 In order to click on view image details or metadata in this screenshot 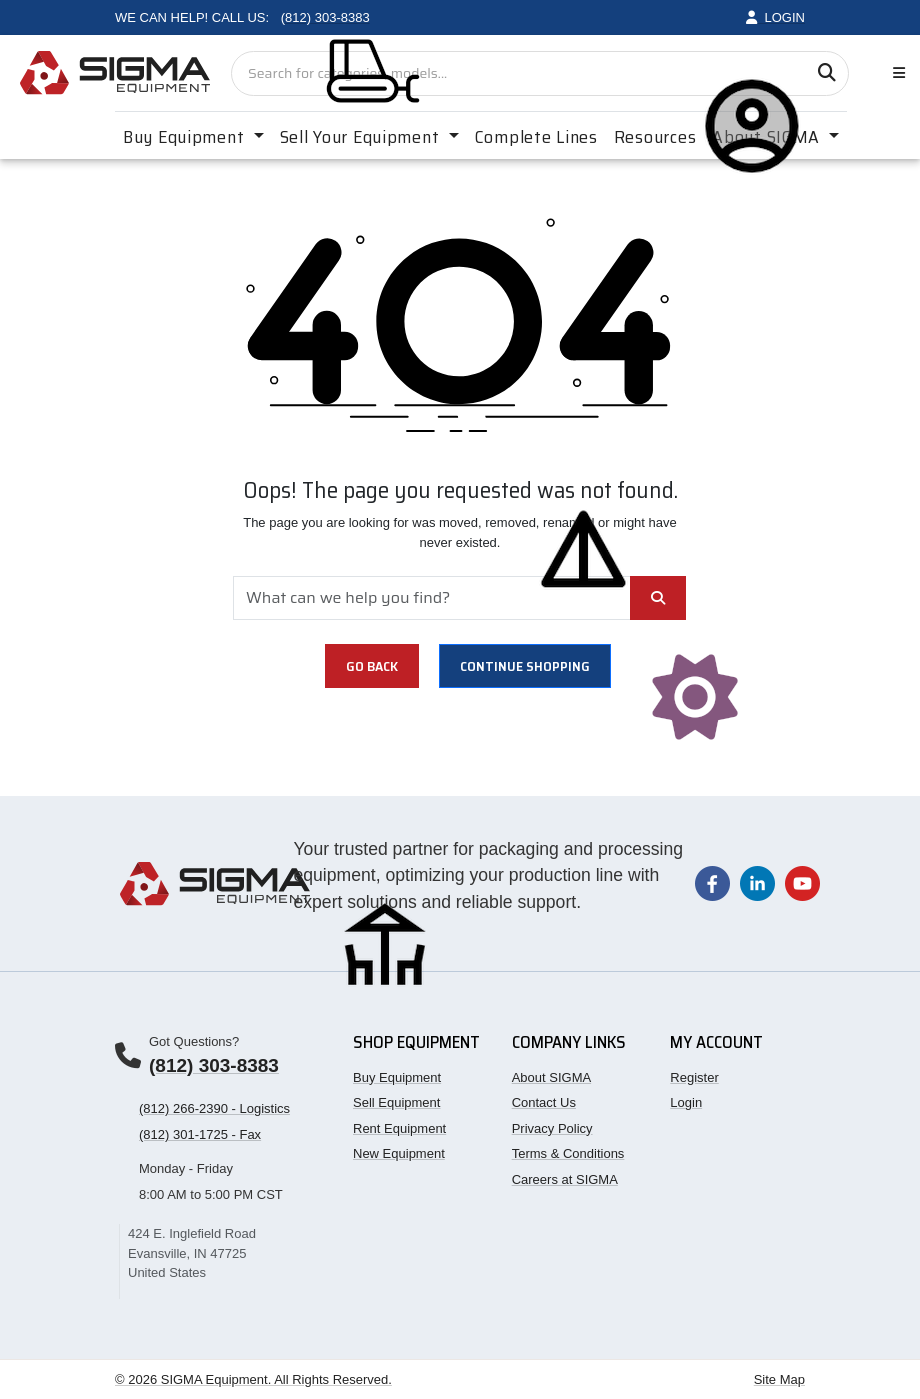, I will do `click(583, 546)`.